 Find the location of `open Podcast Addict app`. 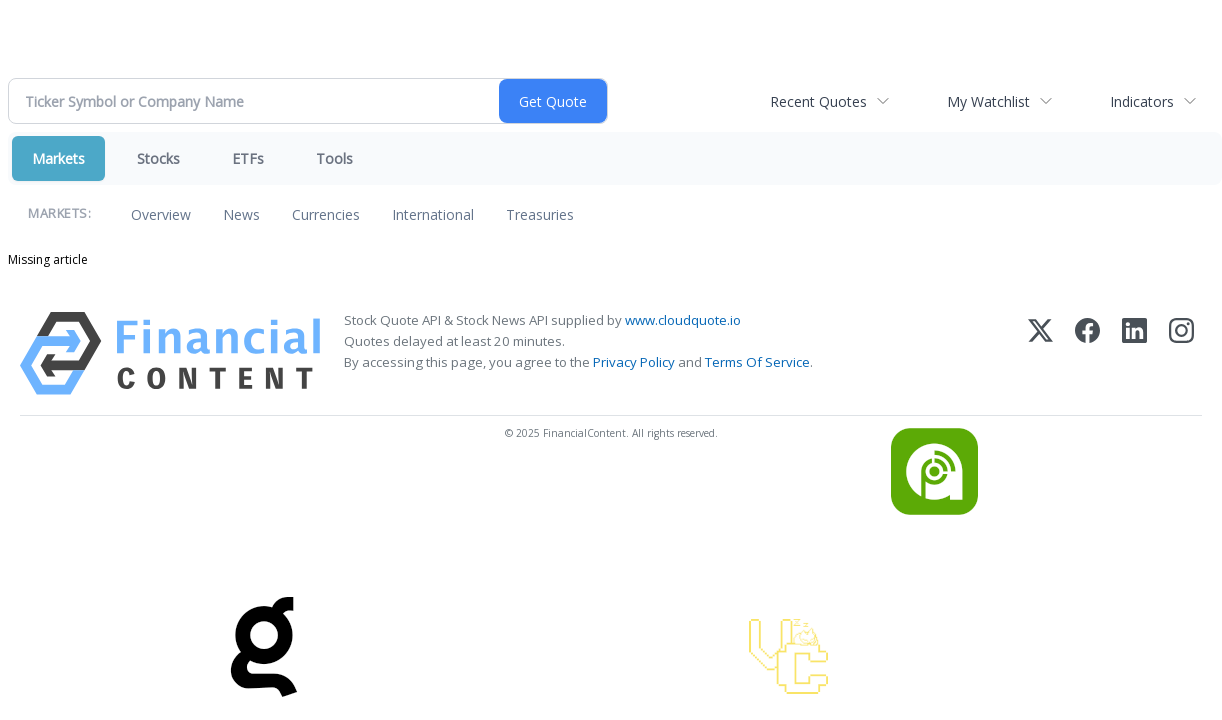

open Podcast Addict app is located at coordinates (934, 471).